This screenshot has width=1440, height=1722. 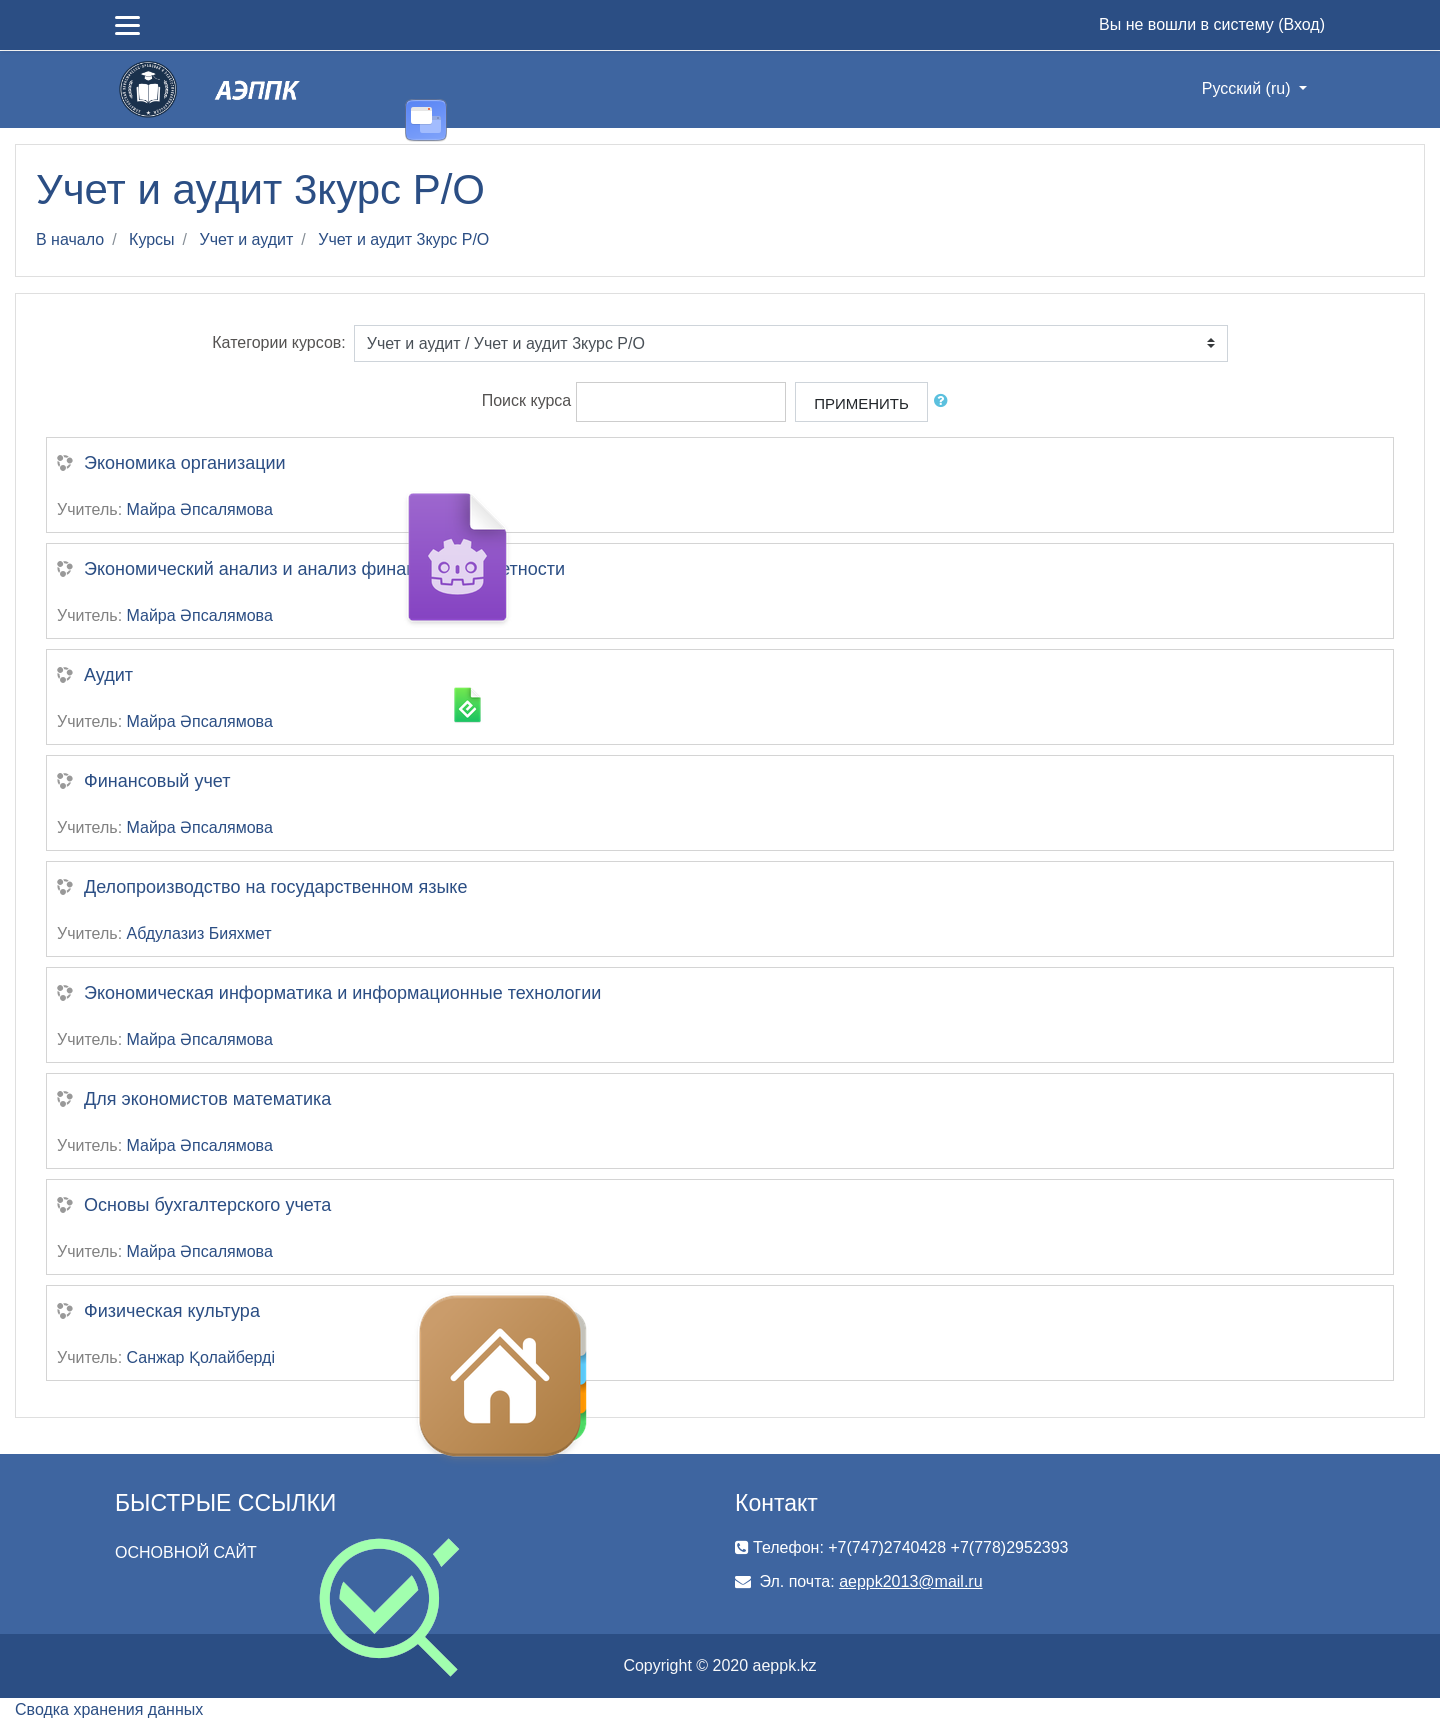 I want to click on open startup applications settings, so click(x=426, y=120).